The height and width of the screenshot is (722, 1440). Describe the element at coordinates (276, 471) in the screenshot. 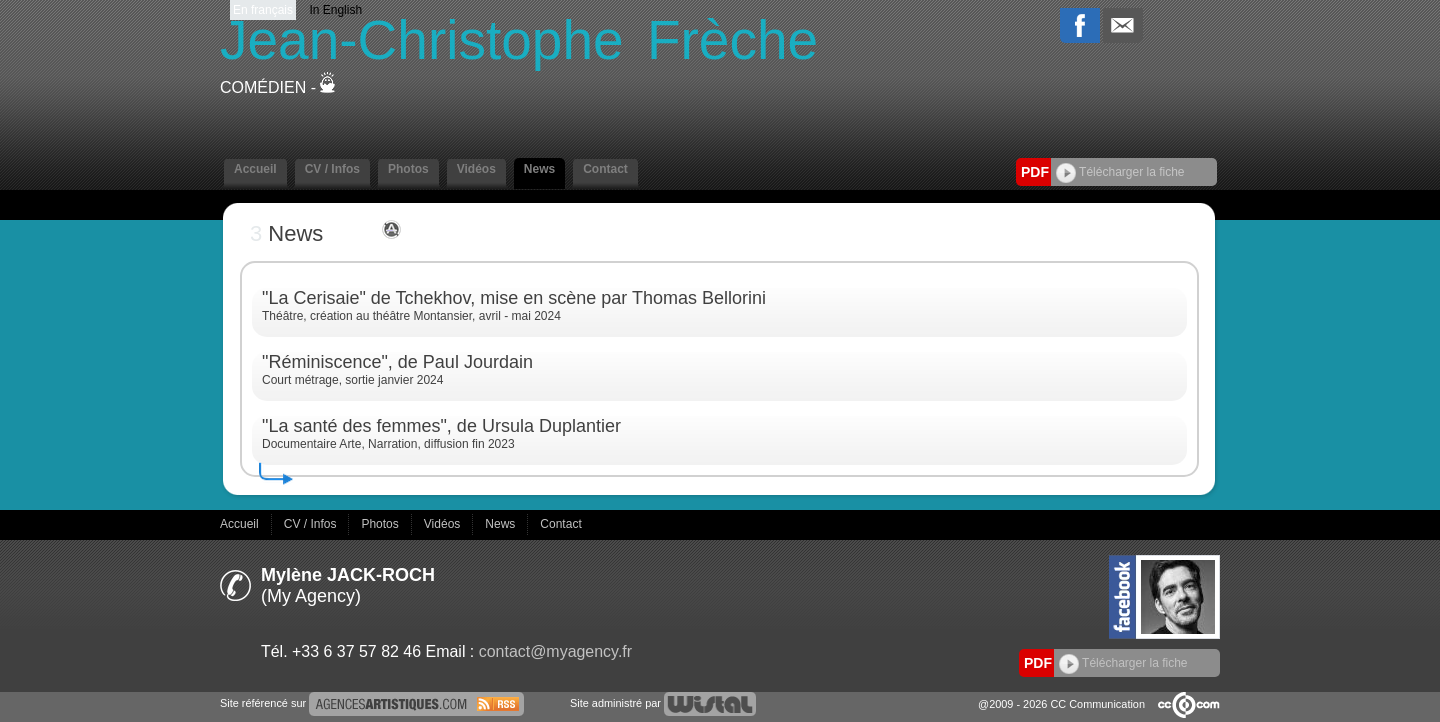

I see `forward an email to another recipient` at that location.